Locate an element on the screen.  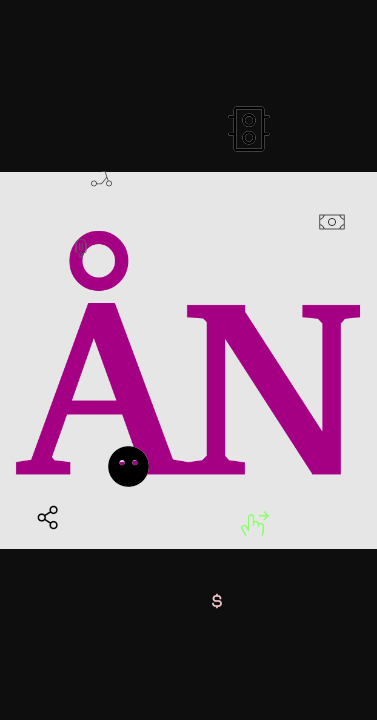
select scooter as transportation mode is located at coordinates (101, 179).